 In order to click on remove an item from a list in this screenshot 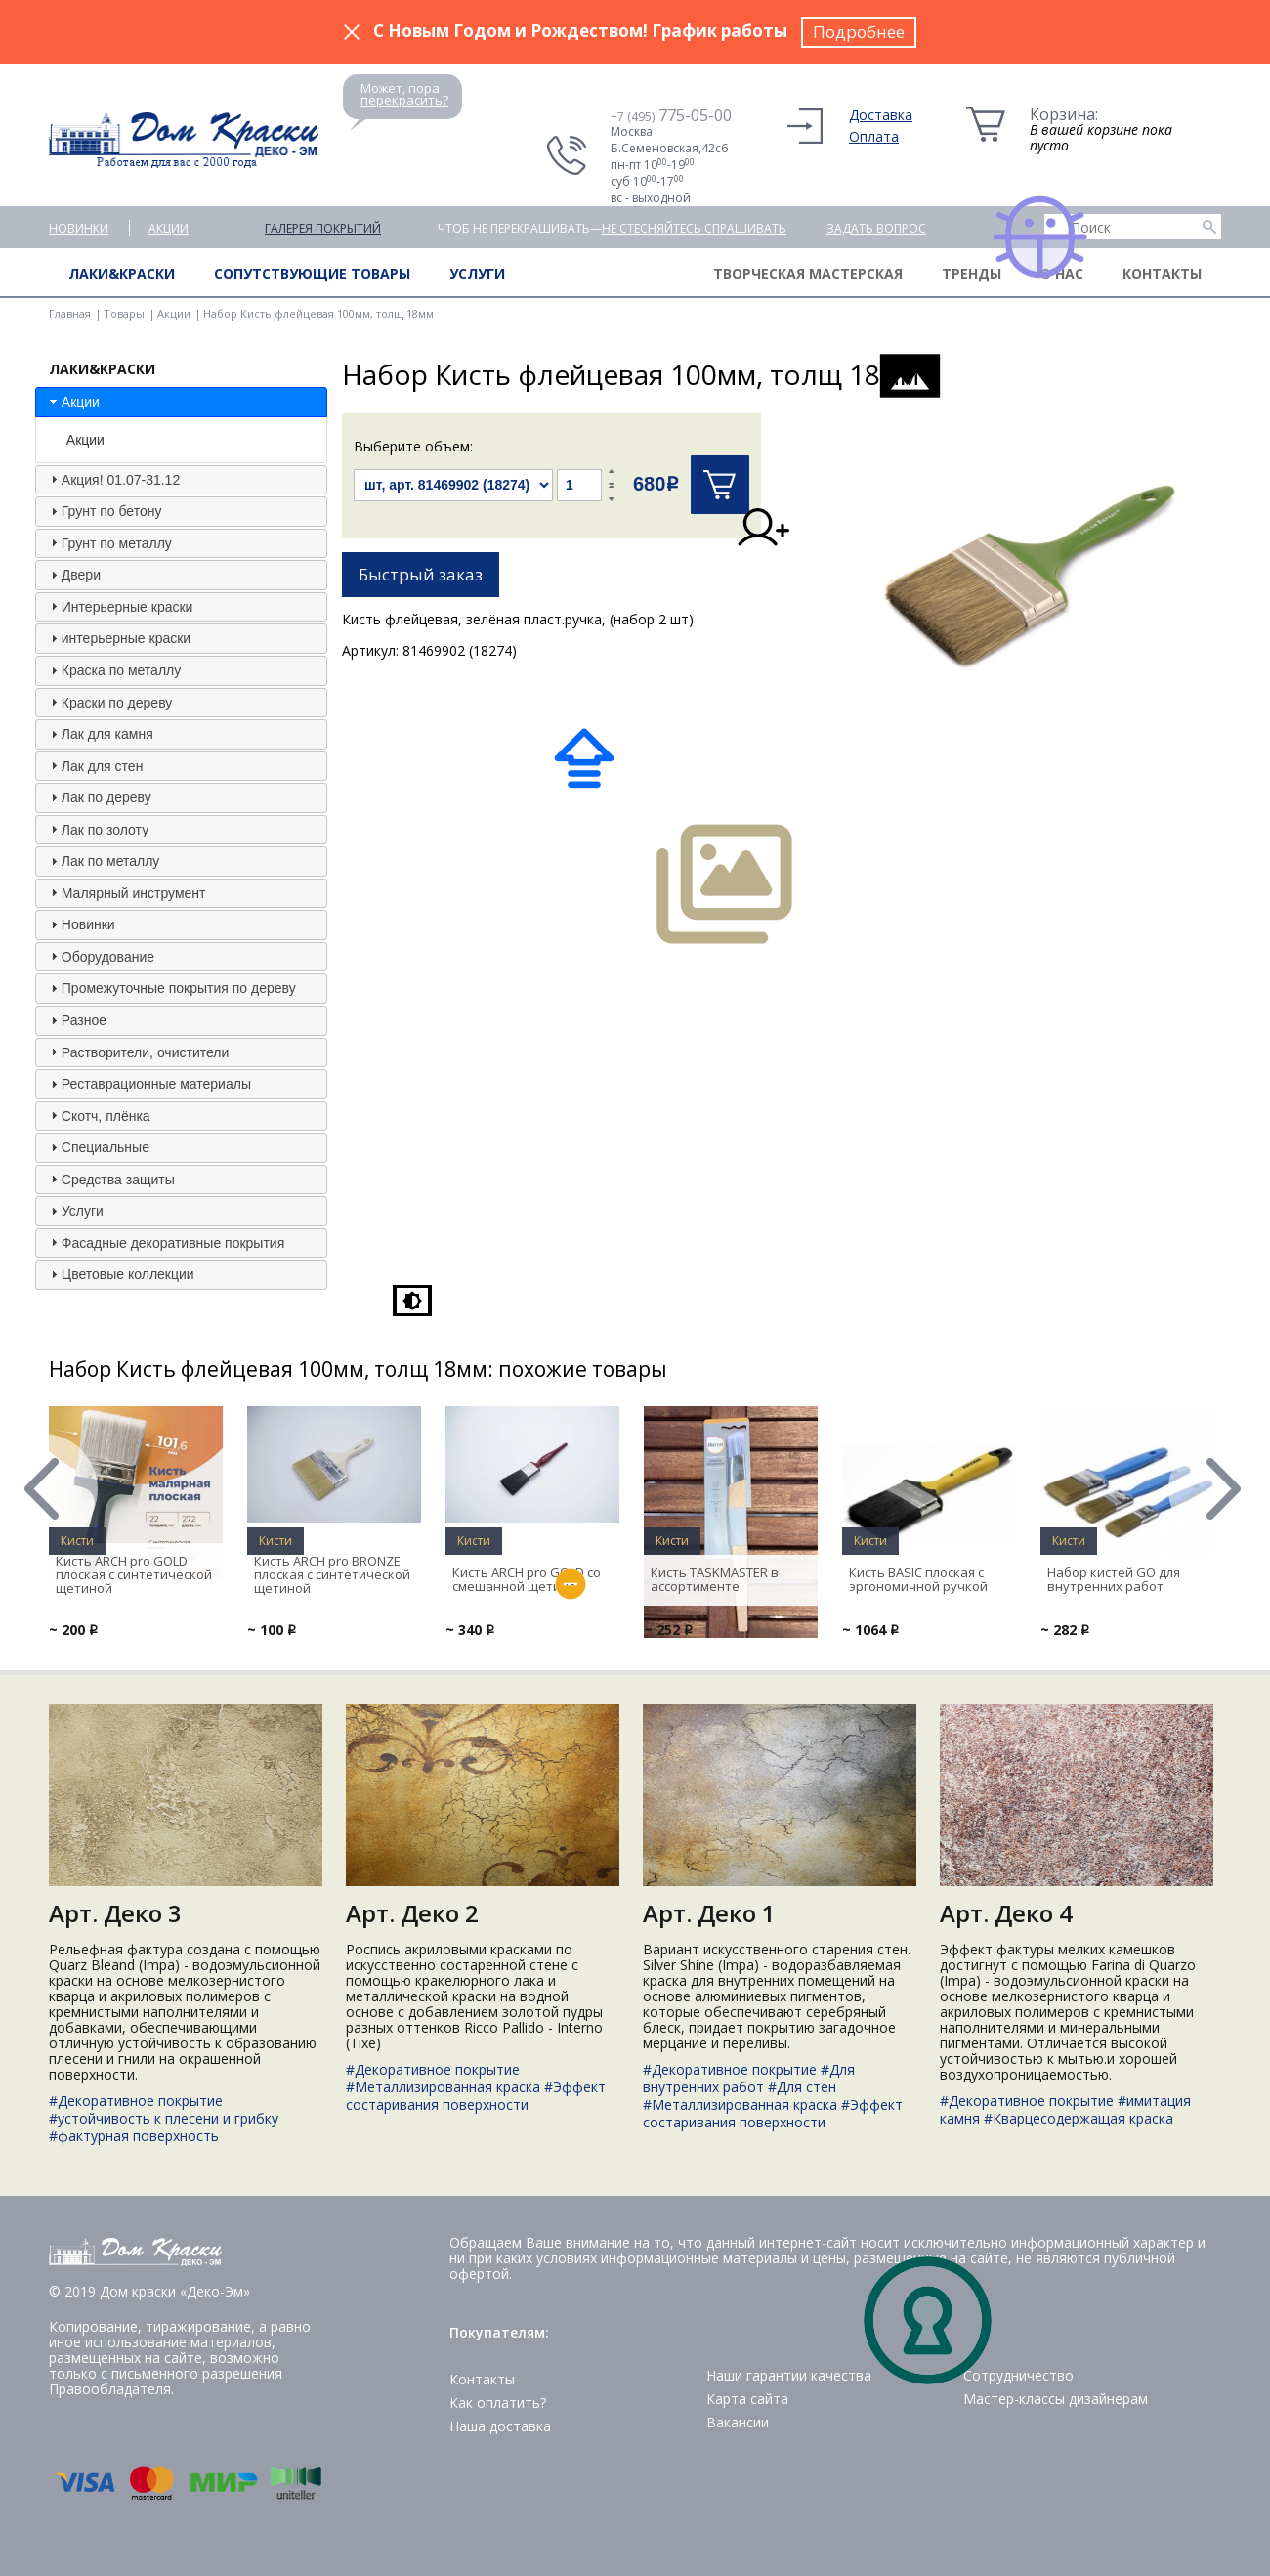, I will do `click(571, 1584)`.